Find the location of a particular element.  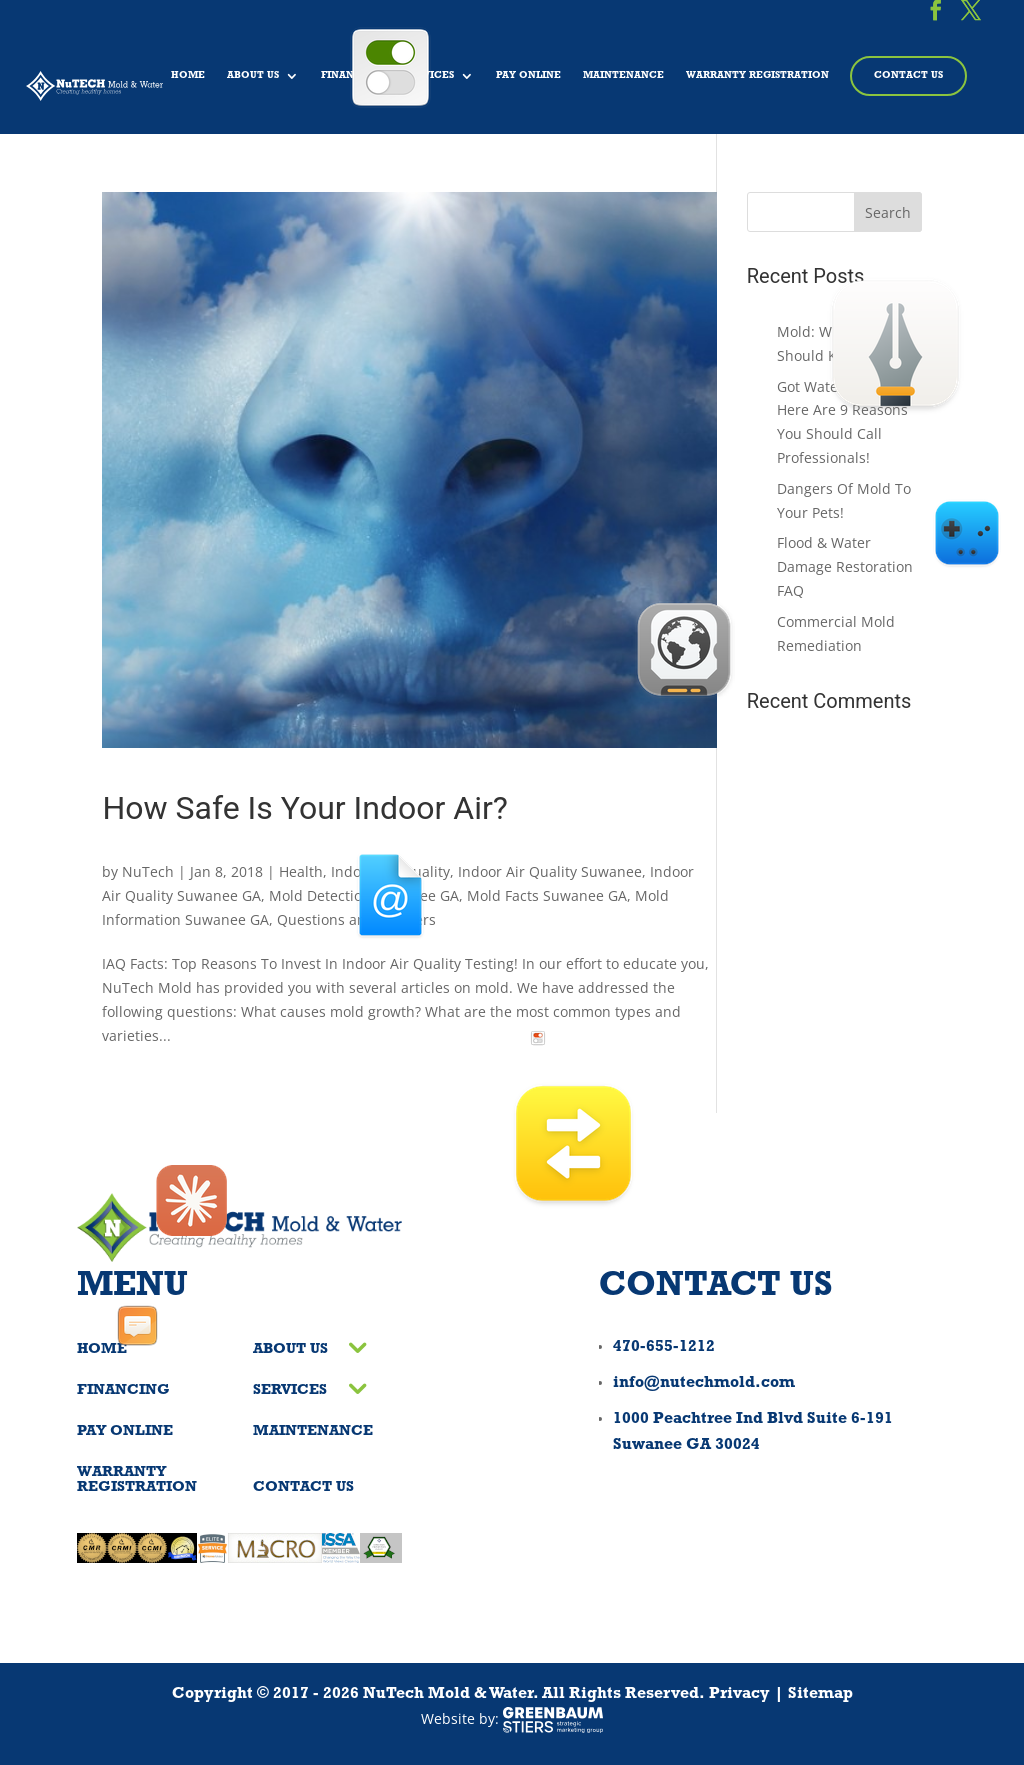

open words document editor is located at coordinates (895, 343).